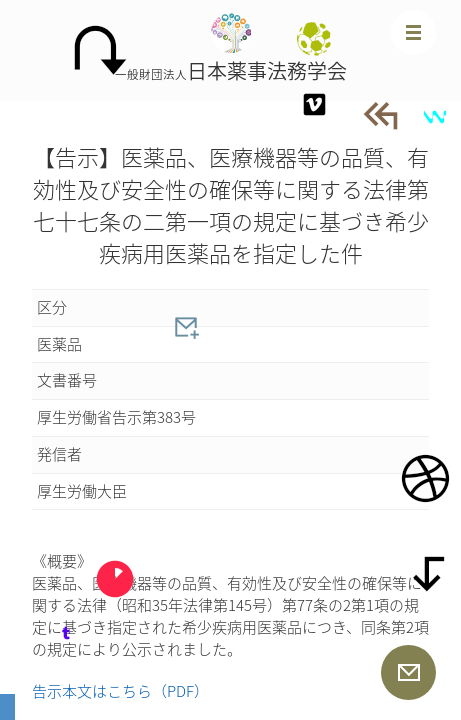 Image resolution: width=461 pixels, height=720 pixels. What do you see at coordinates (314, 104) in the screenshot?
I see `open vimeo app` at bounding box center [314, 104].